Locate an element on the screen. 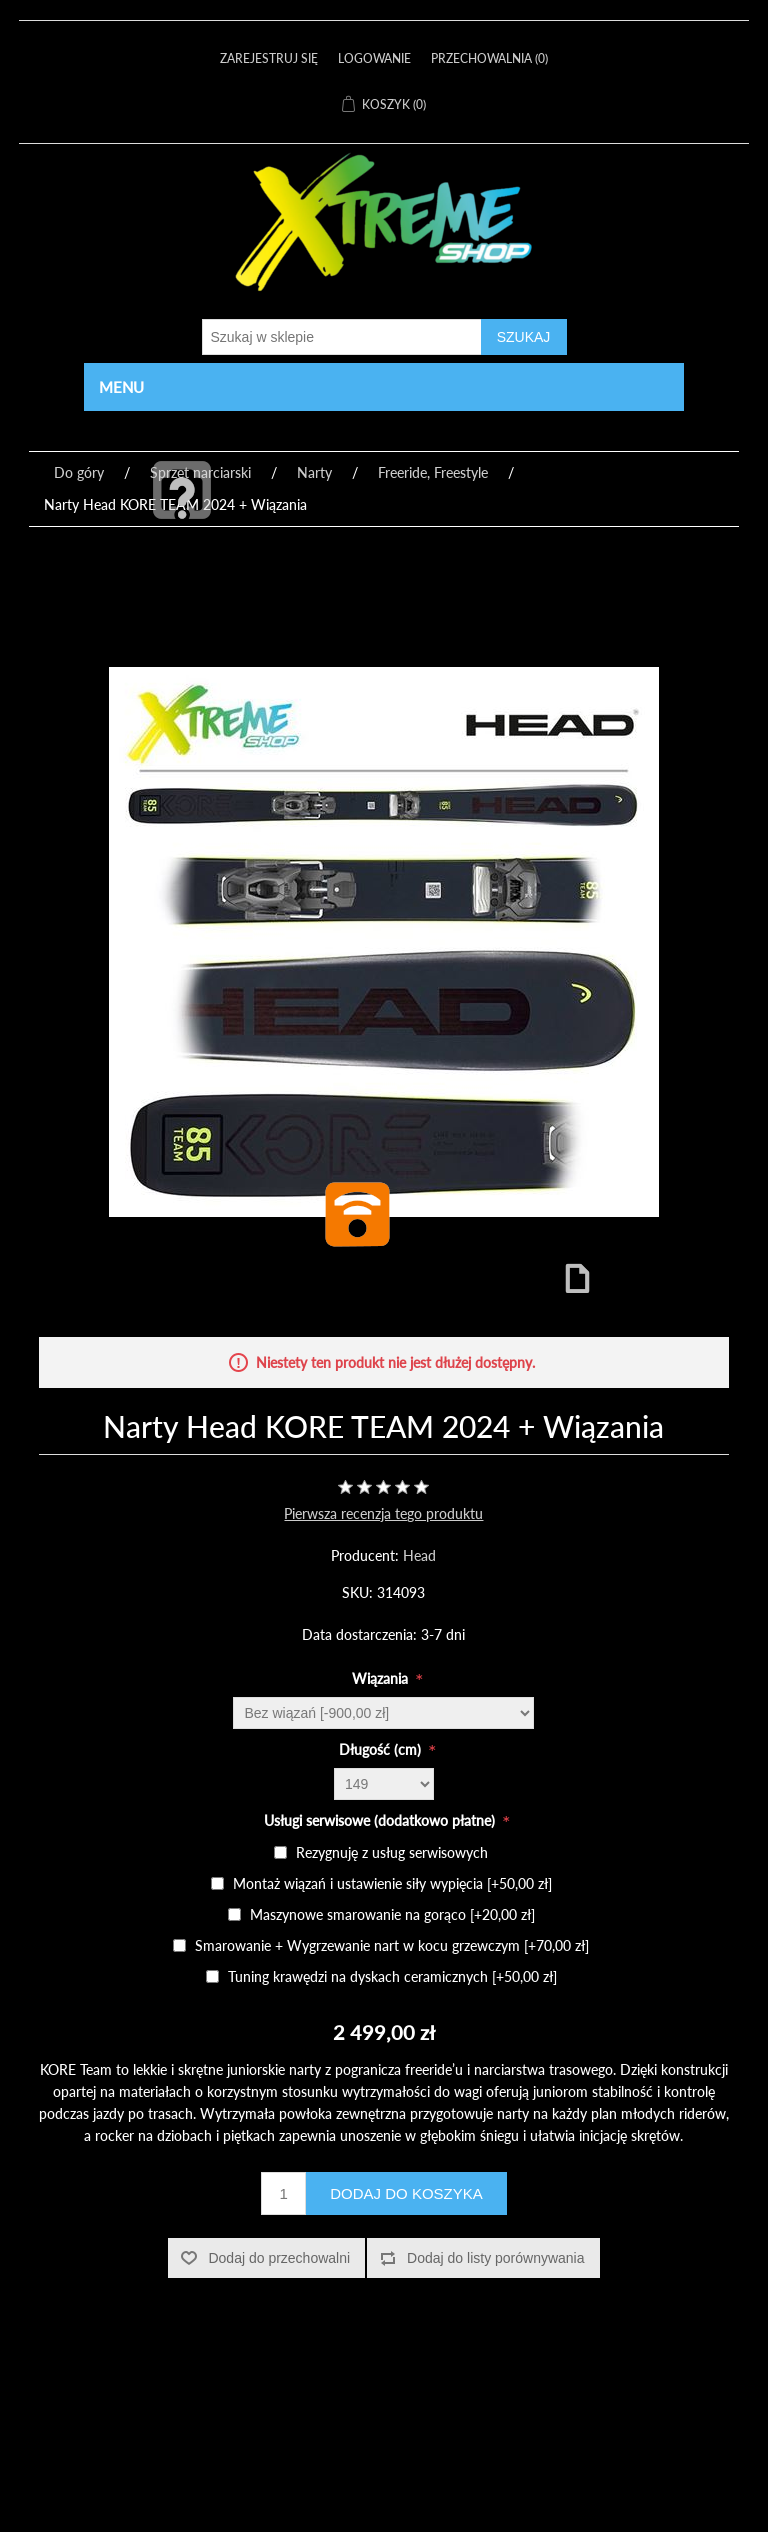 This screenshot has width=768, height=2532. open the documents folder is located at coordinates (577, 1277).